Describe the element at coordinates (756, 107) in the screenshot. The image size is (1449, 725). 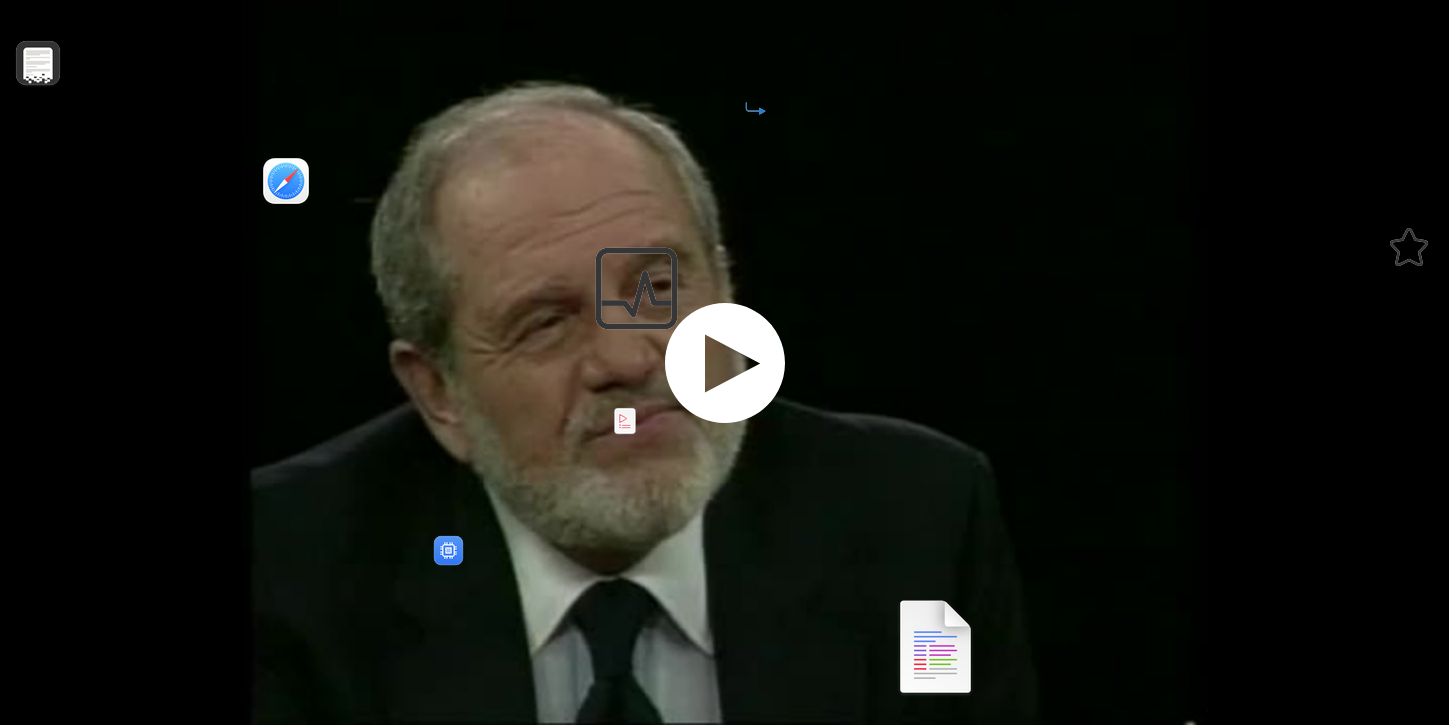
I see `forward an email message` at that location.